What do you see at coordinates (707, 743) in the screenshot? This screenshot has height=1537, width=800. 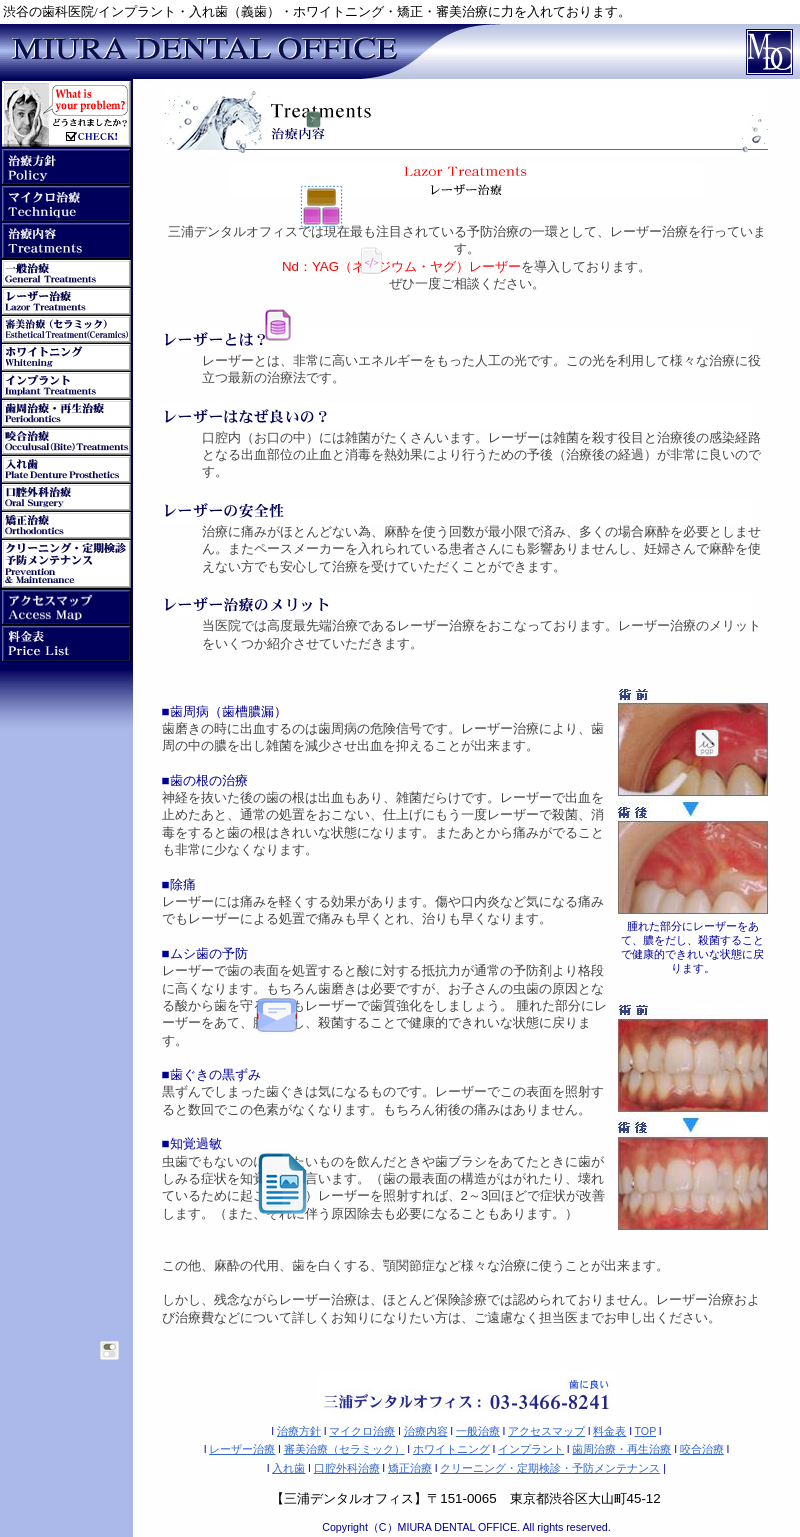 I see `a PGP signature file for verifying authenticity` at bounding box center [707, 743].